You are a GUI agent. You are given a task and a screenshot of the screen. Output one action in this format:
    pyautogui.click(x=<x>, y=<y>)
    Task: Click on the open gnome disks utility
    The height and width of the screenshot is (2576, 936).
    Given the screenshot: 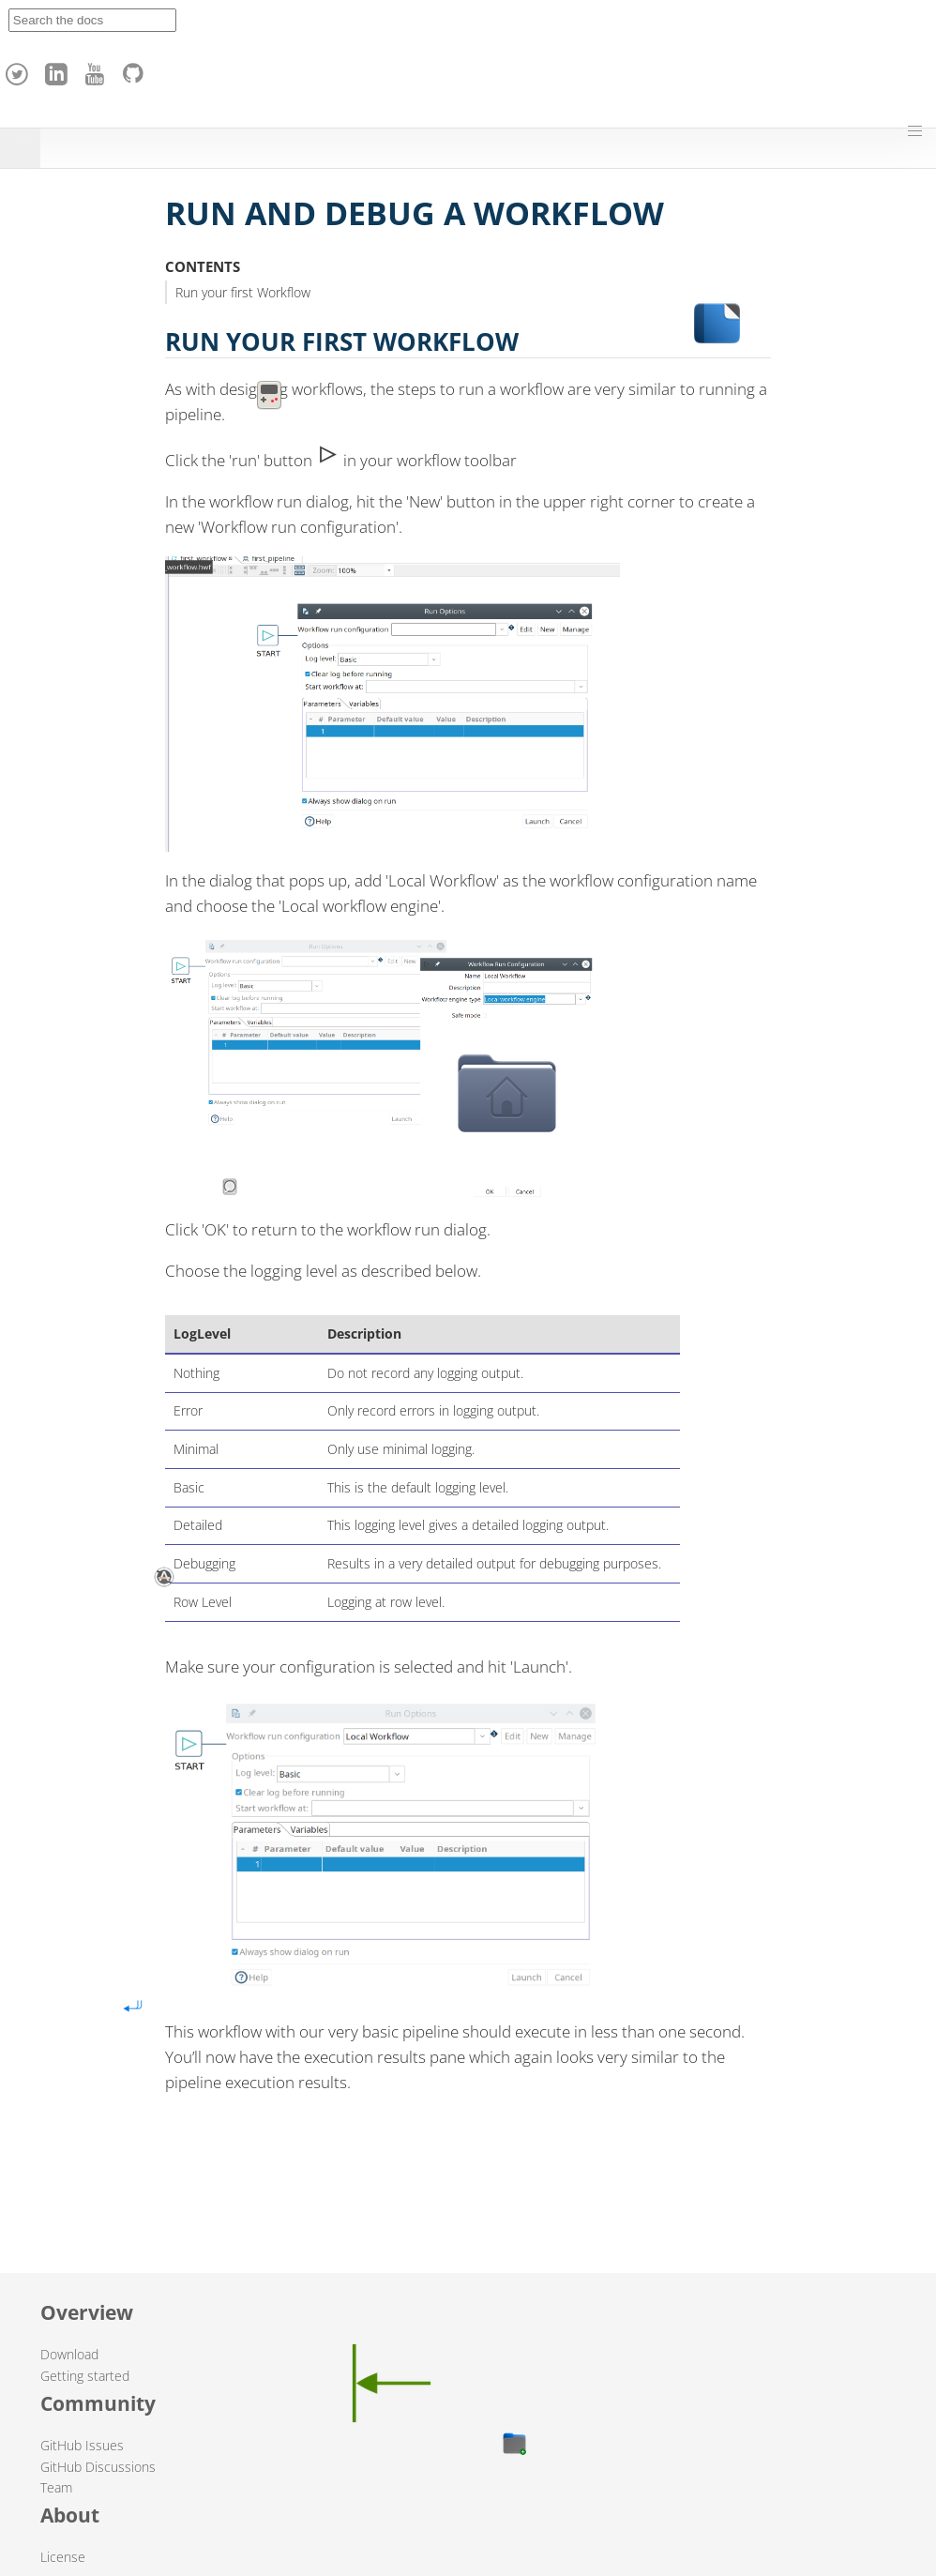 What is the action you would take?
    pyautogui.click(x=230, y=1187)
    